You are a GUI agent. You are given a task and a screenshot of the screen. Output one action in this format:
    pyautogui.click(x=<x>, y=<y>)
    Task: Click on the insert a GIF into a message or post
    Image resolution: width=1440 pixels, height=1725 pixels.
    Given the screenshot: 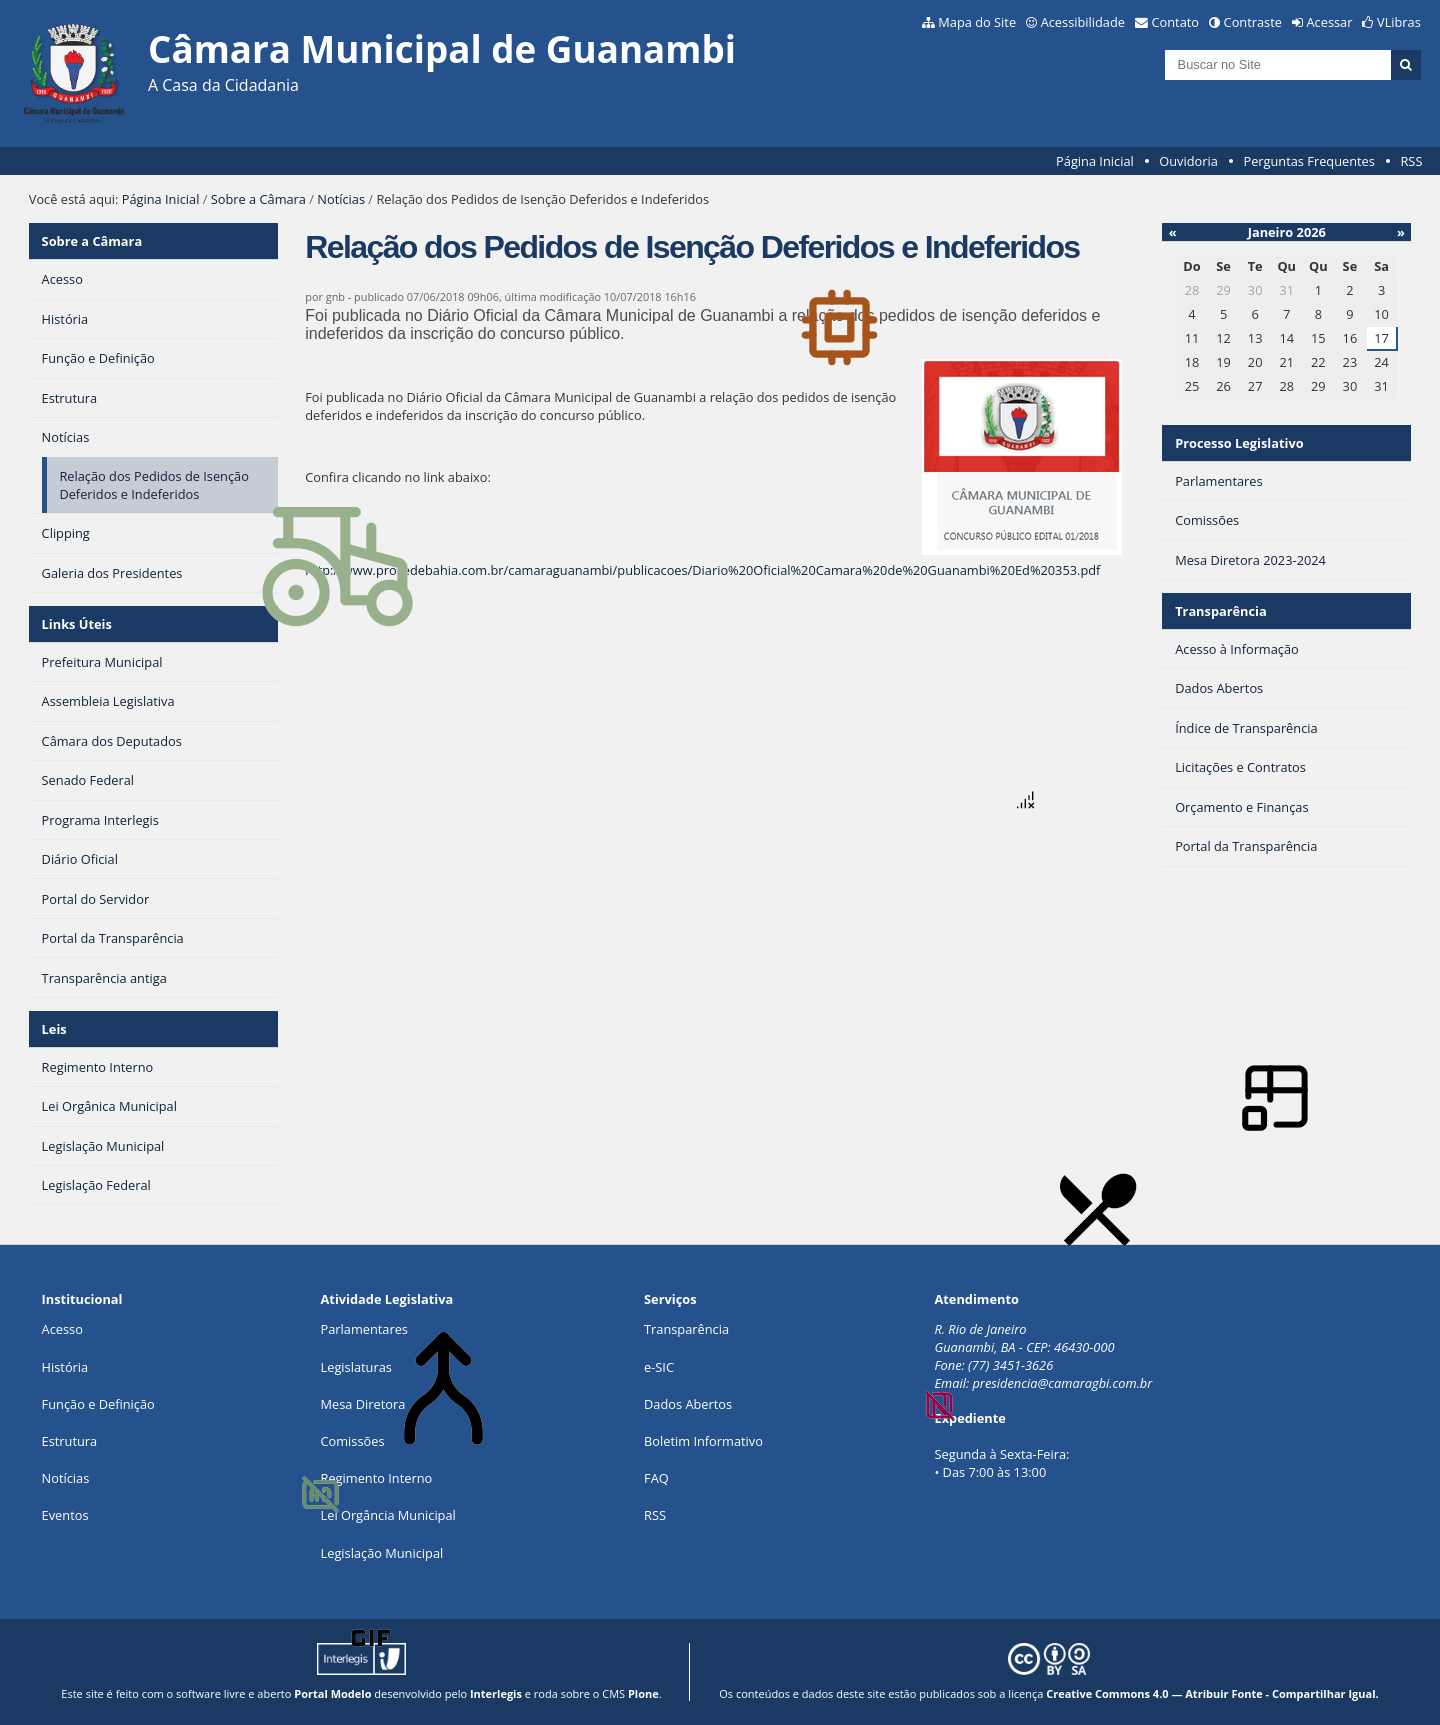 What is the action you would take?
    pyautogui.click(x=371, y=1638)
    